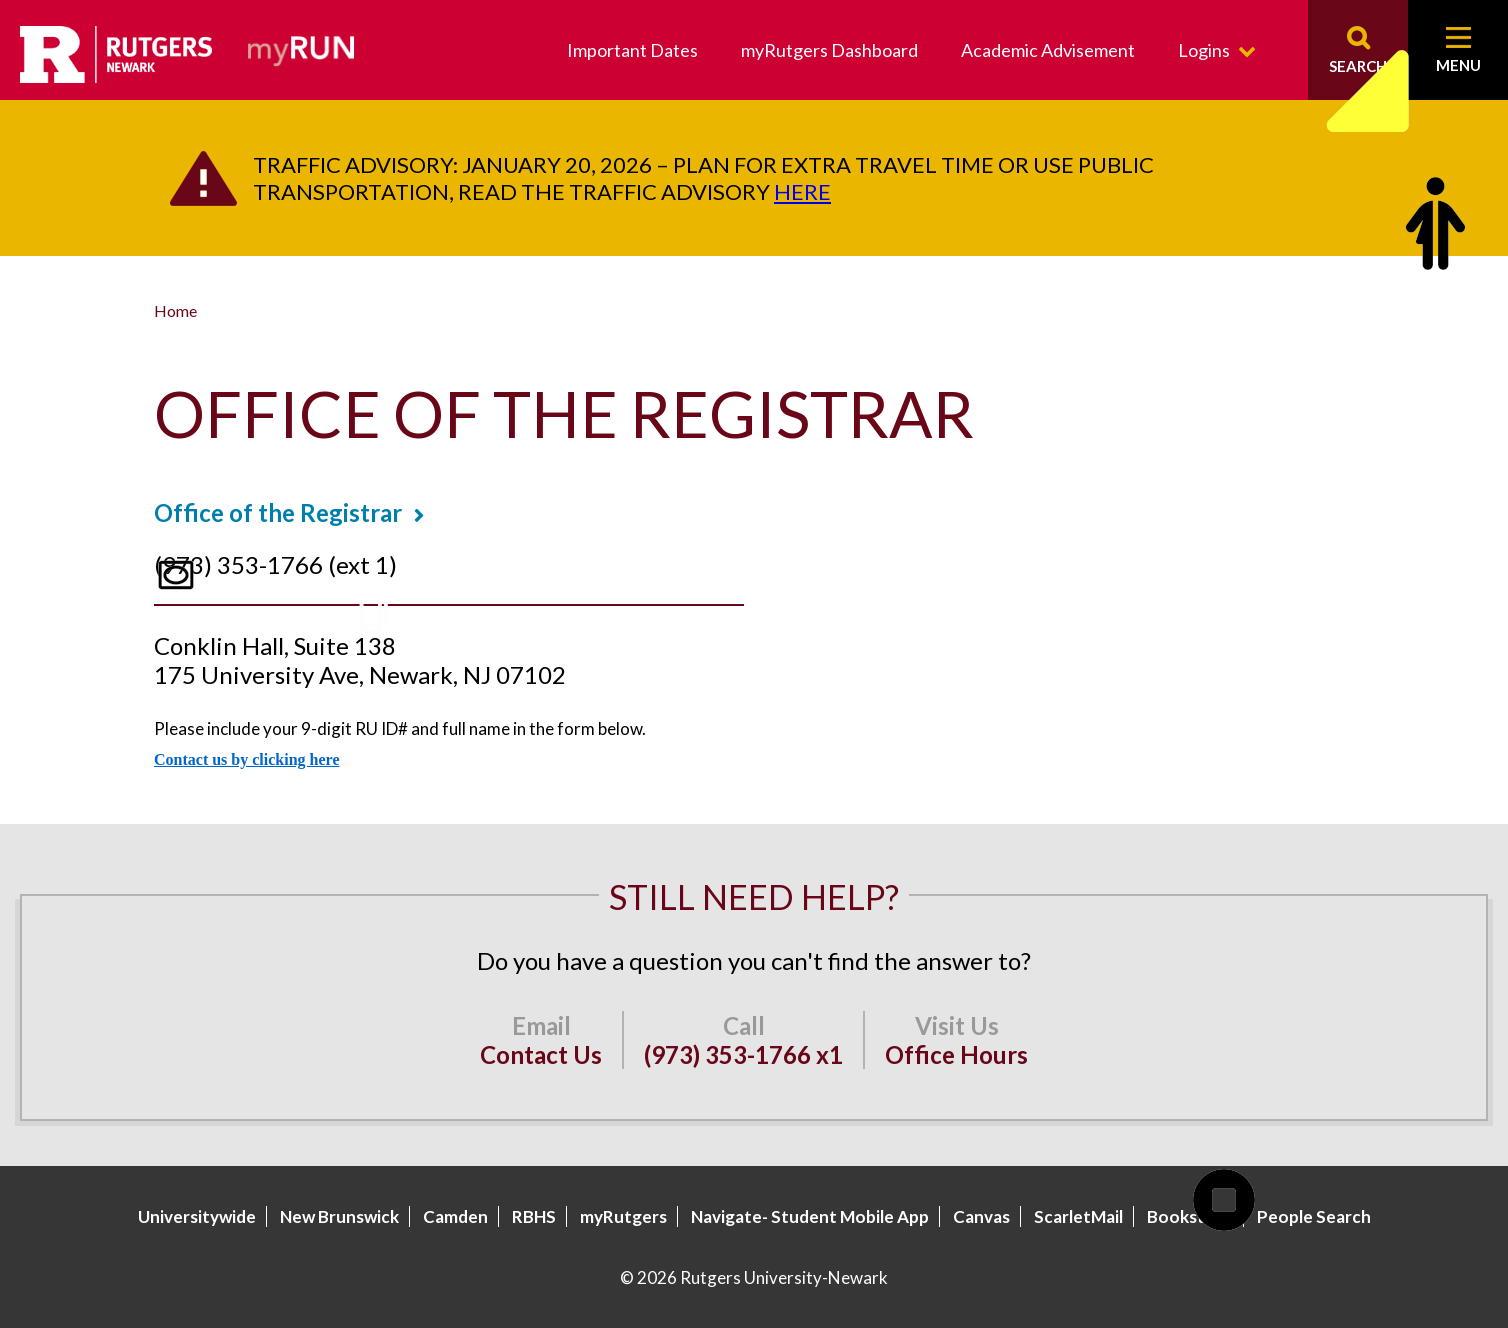 Image resolution: width=1508 pixels, height=1328 pixels. I want to click on view towel or linen amenities, so click(372, 616).